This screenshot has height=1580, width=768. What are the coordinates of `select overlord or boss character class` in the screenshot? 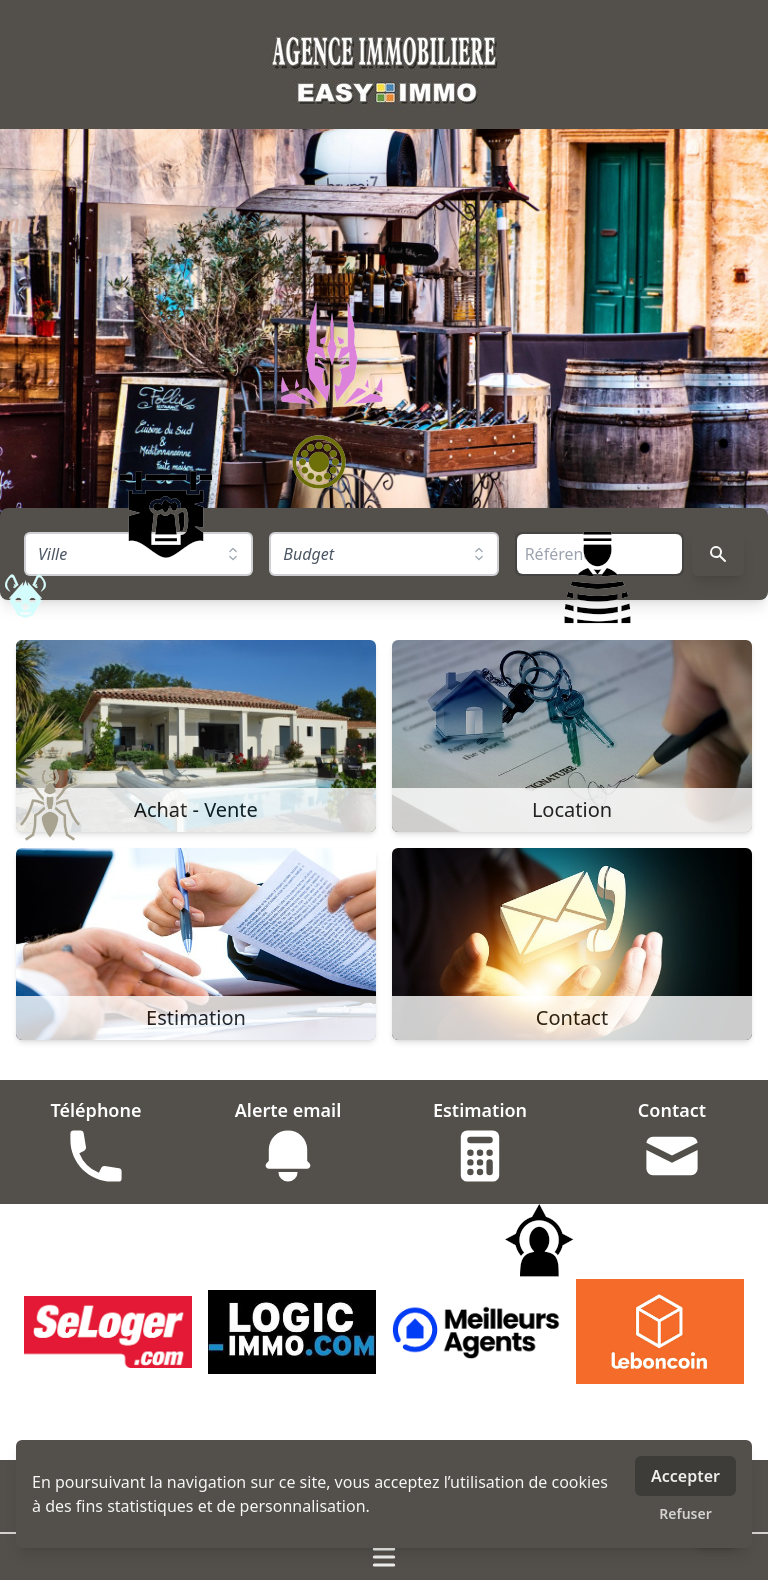 It's located at (332, 352).